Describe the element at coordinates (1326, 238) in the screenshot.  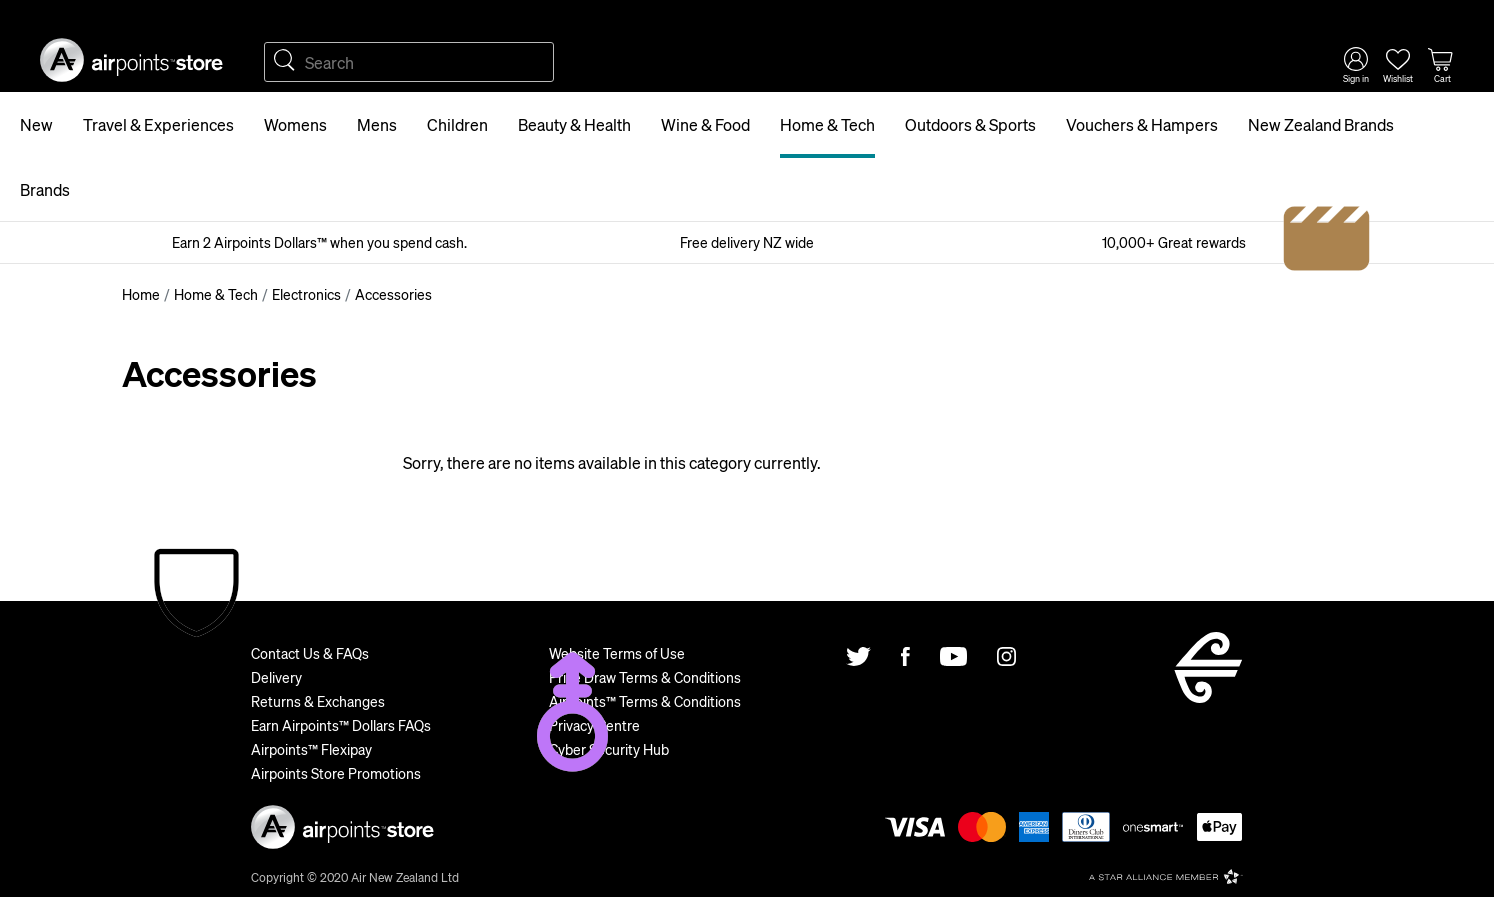
I see `access video or film content` at that location.